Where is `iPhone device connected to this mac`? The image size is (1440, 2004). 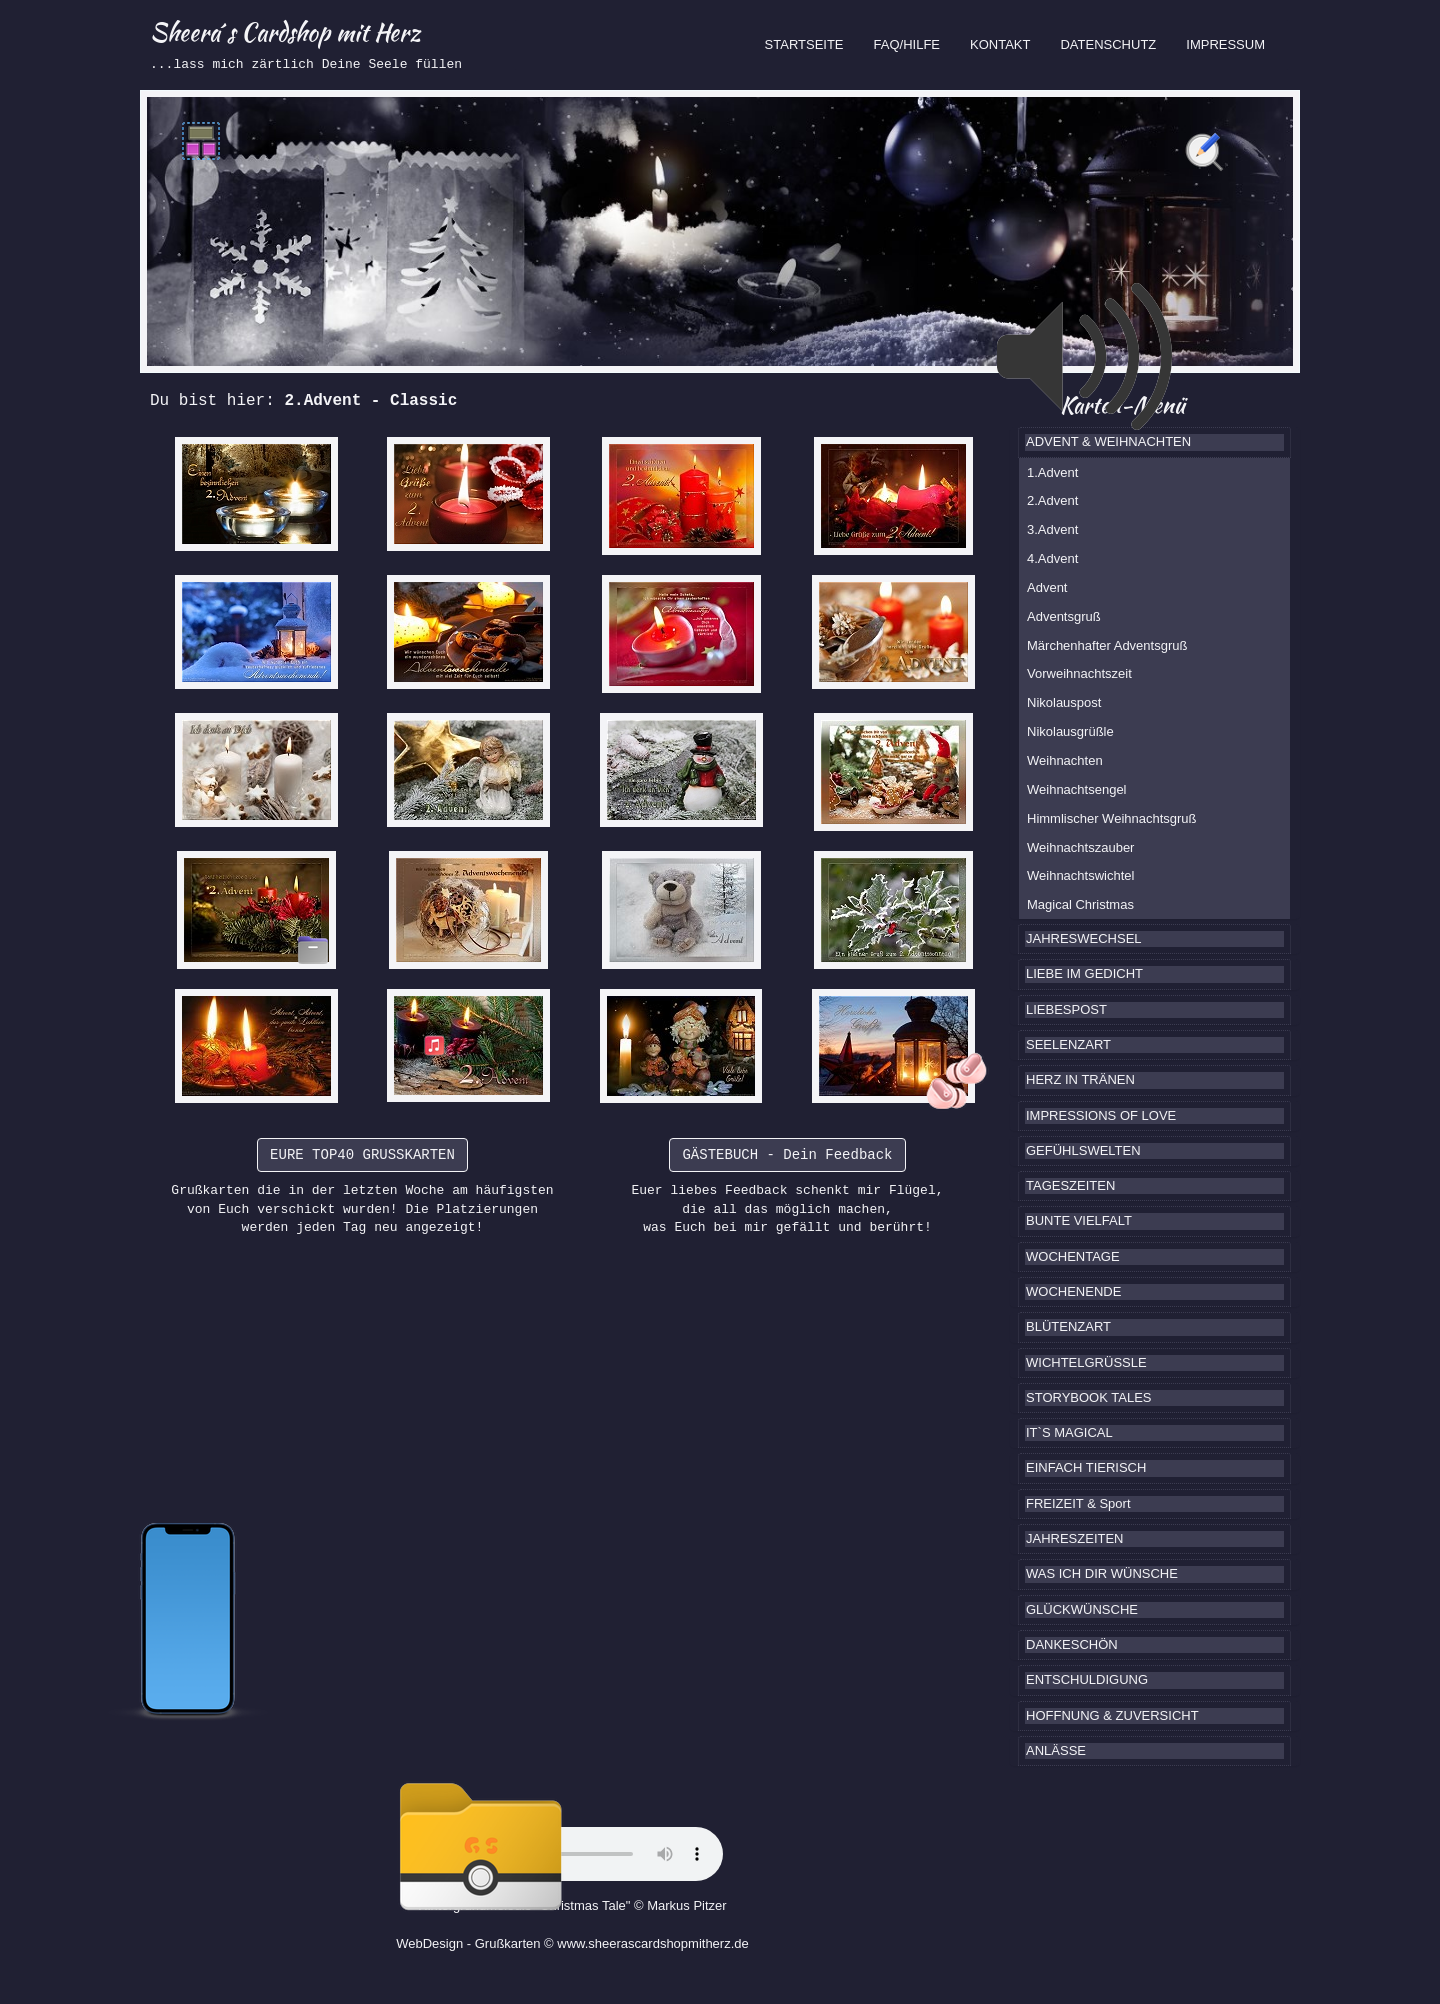 iPhone device connected to this mac is located at coordinates (188, 1622).